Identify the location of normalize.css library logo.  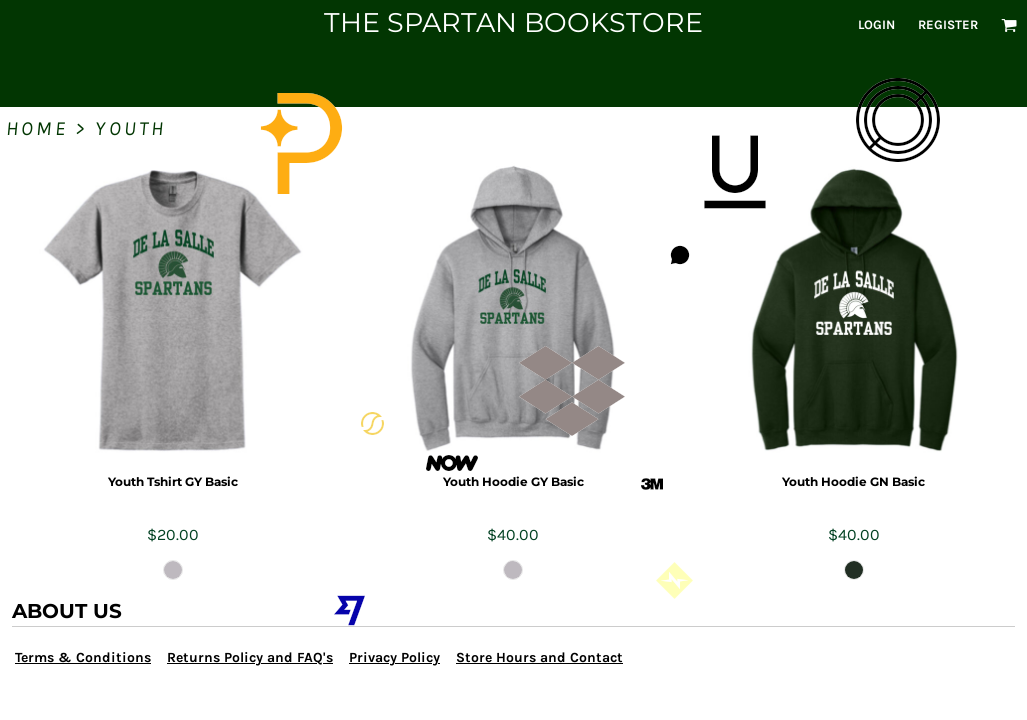
(674, 580).